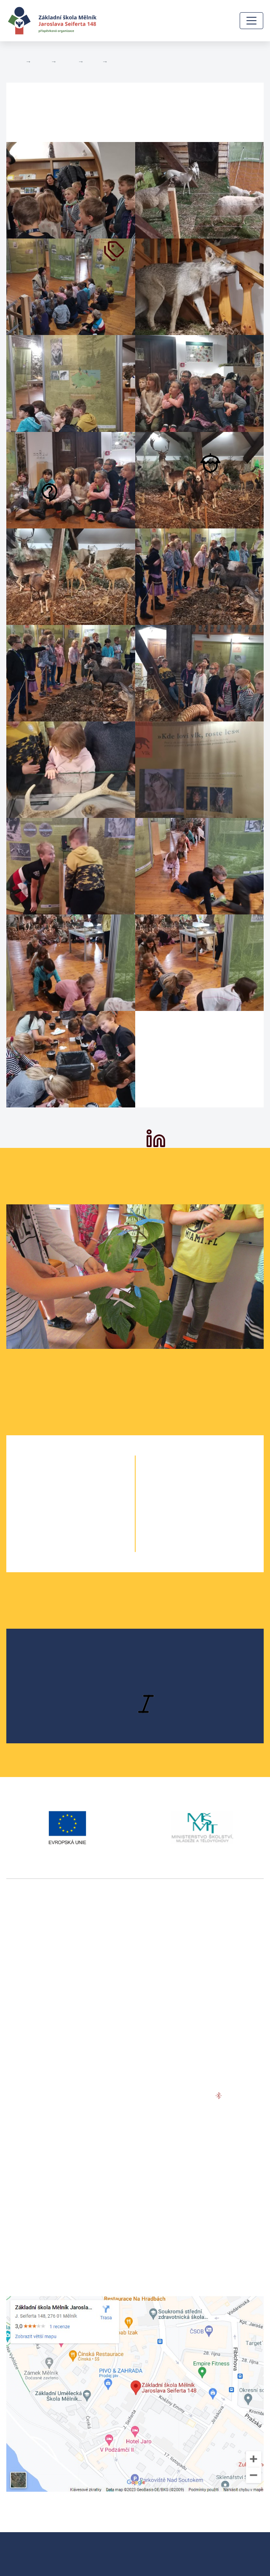 The image size is (270, 2576). Describe the element at coordinates (156, 1139) in the screenshot. I see `connect to LinkedIn` at that location.